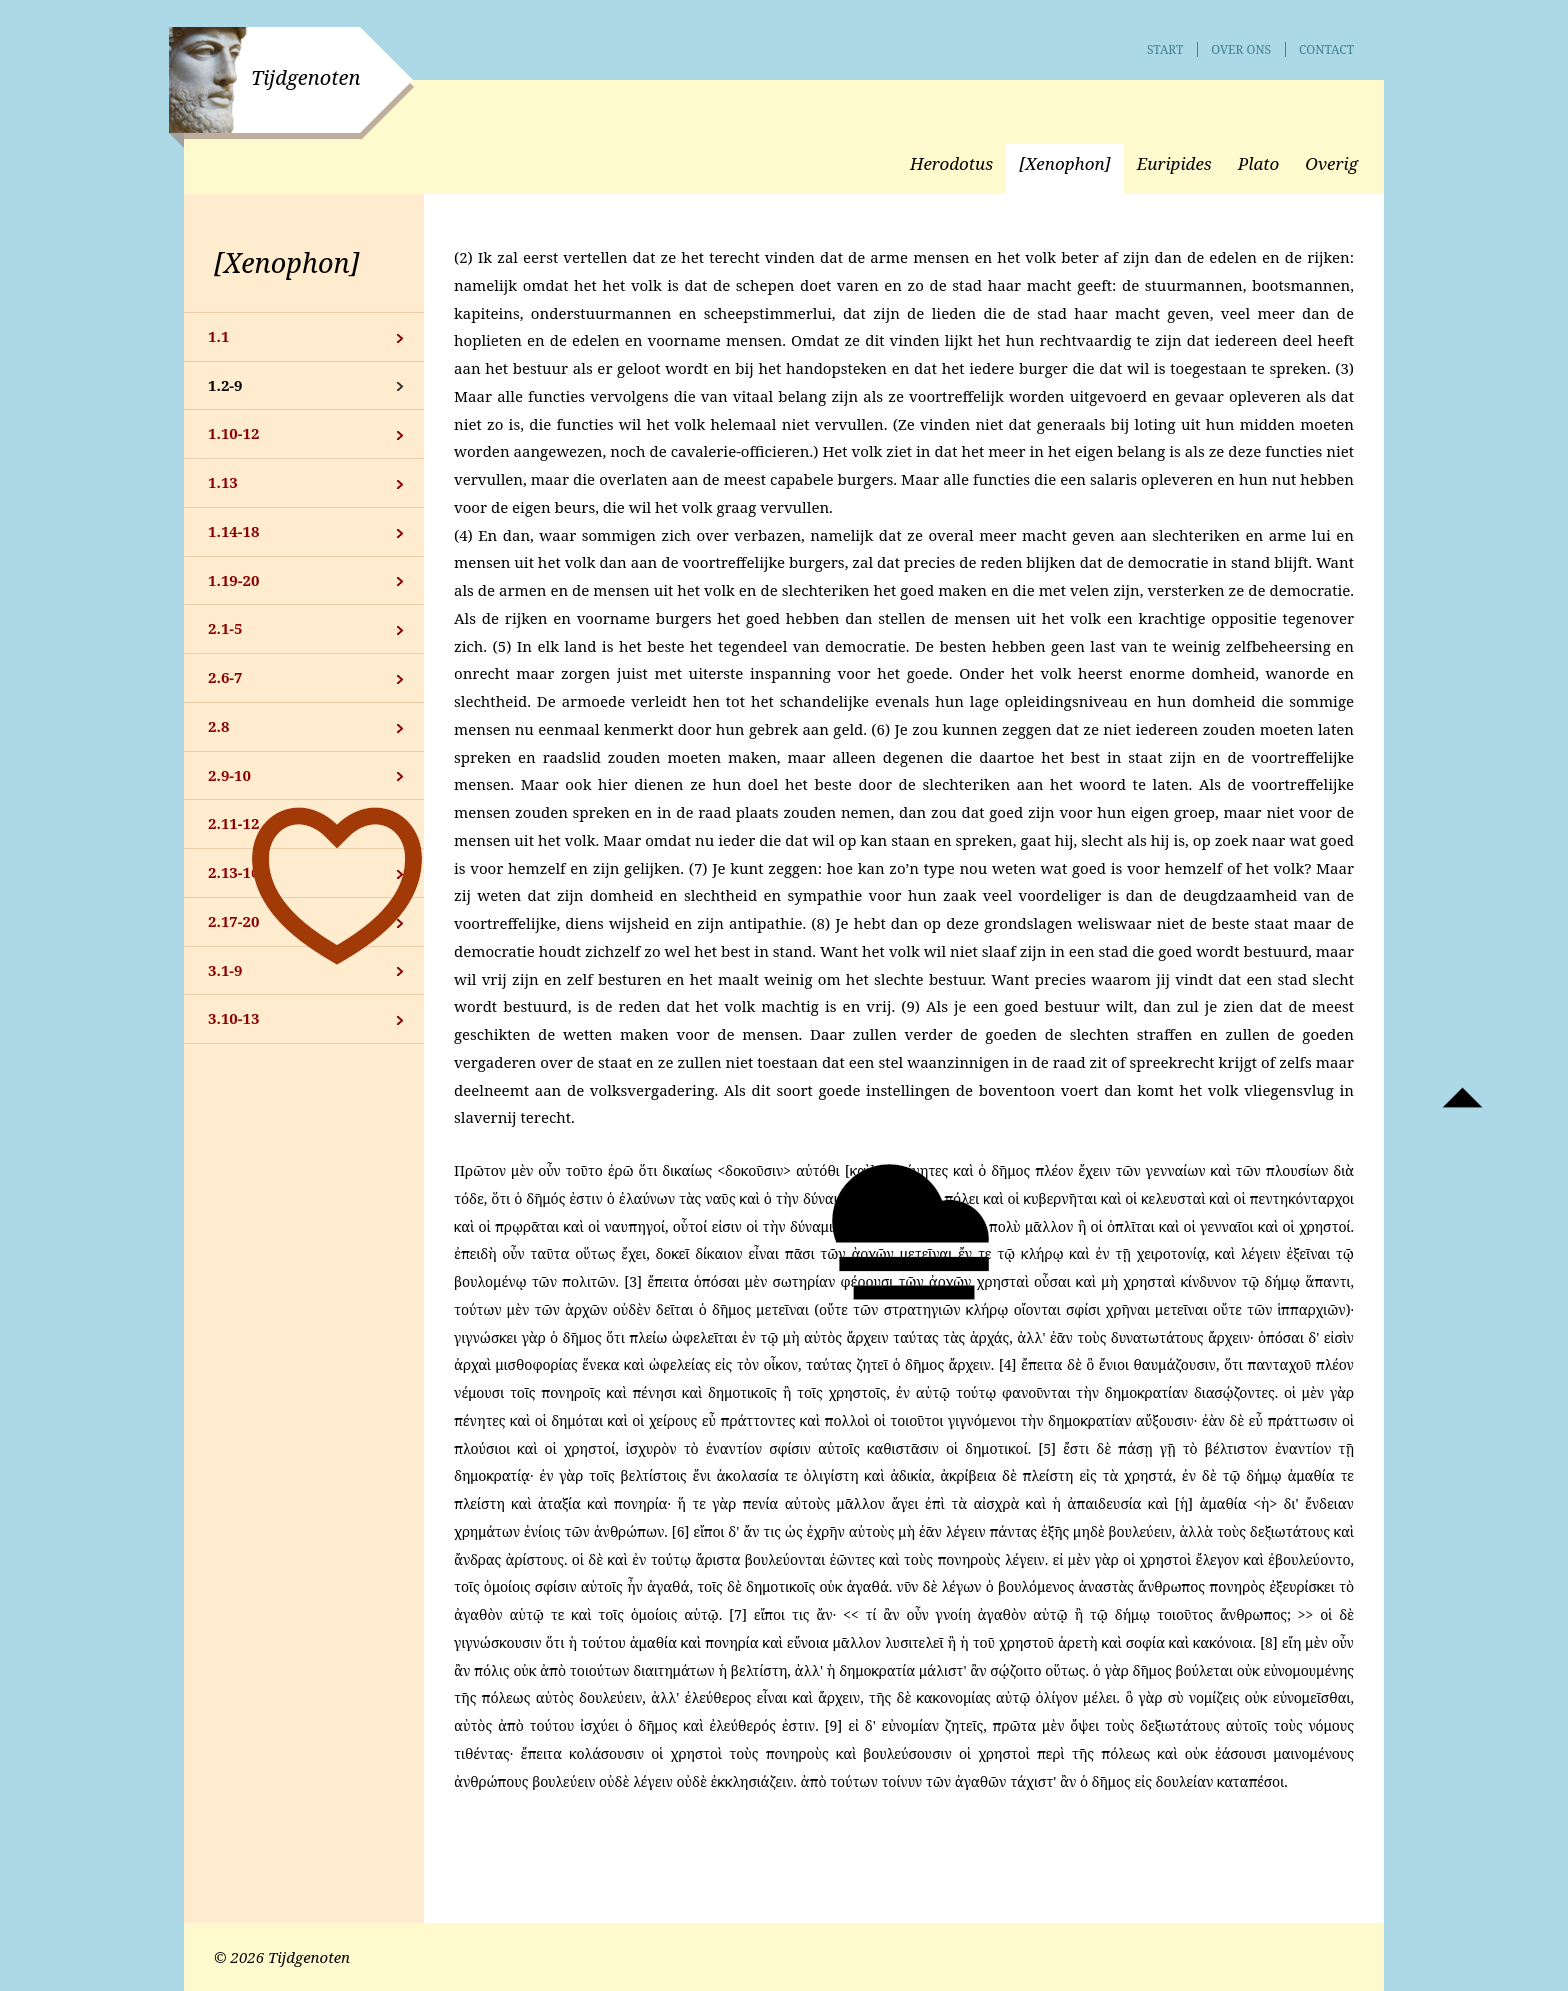 The height and width of the screenshot is (1991, 1568). Describe the element at coordinates (910, 1235) in the screenshot. I see `indicates foggy weather conditions` at that location.